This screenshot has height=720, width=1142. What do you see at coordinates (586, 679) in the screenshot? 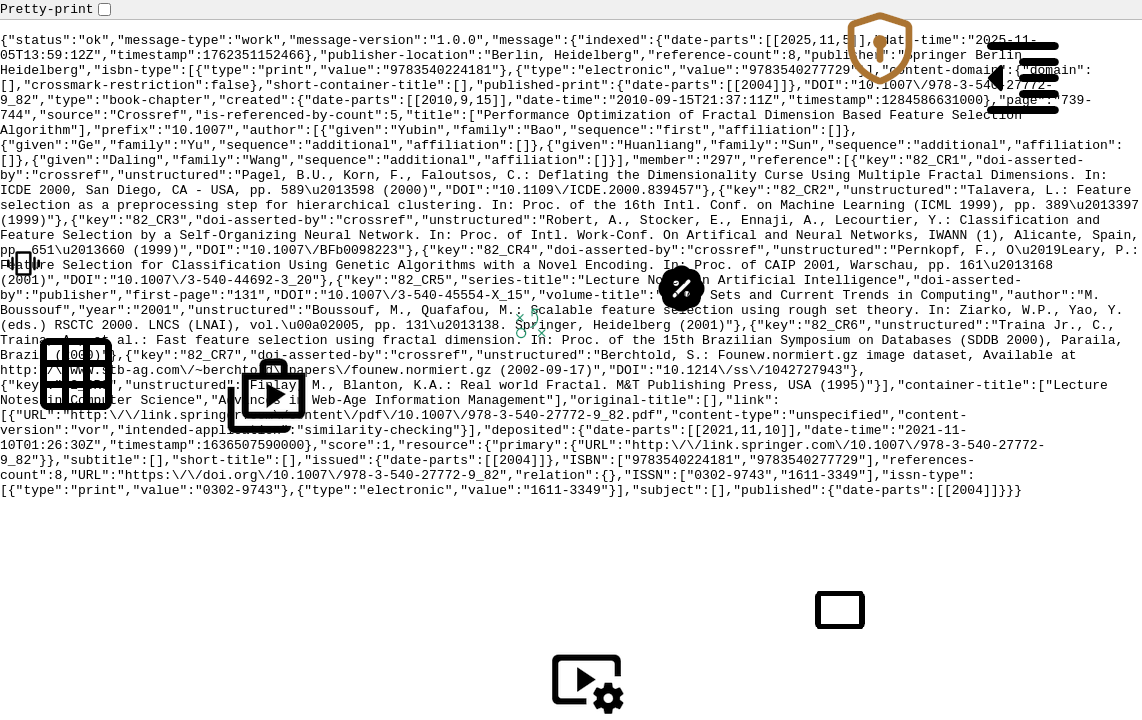
I see `adjust video playback settings` at bounding box center [586, 679].